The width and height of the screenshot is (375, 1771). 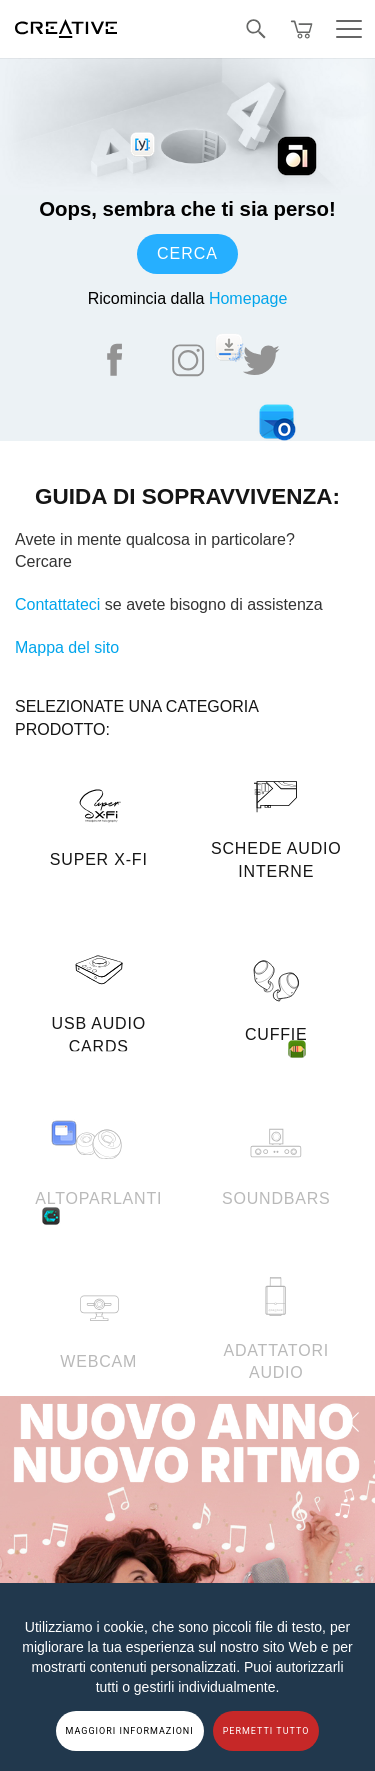 I want to click on open anytype app, so click(x=297, y=156).